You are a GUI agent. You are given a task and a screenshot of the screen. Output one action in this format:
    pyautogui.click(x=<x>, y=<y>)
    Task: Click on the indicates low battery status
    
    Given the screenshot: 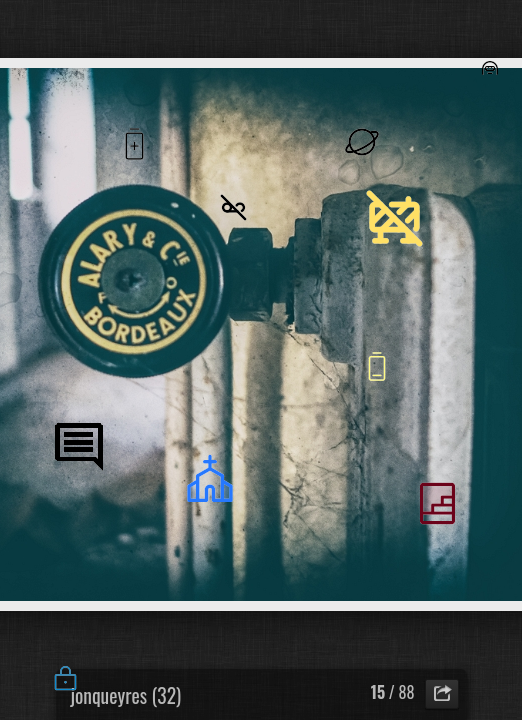 What is the action you would take?
    pyautogui.click(x=377, y=367)
    